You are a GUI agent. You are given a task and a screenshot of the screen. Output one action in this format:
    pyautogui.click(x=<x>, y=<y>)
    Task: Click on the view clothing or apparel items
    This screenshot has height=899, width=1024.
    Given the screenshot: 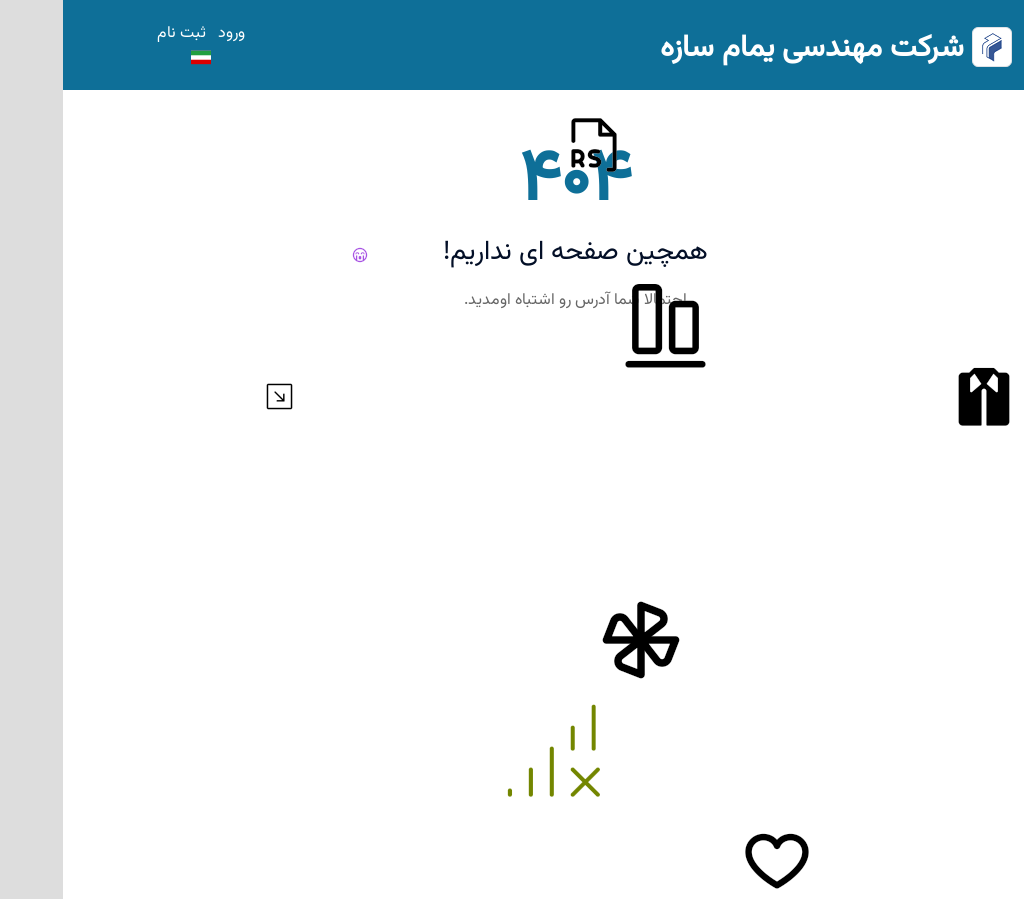 What is the action you would take?
    pyautogui.click(x=984, y=398)
    